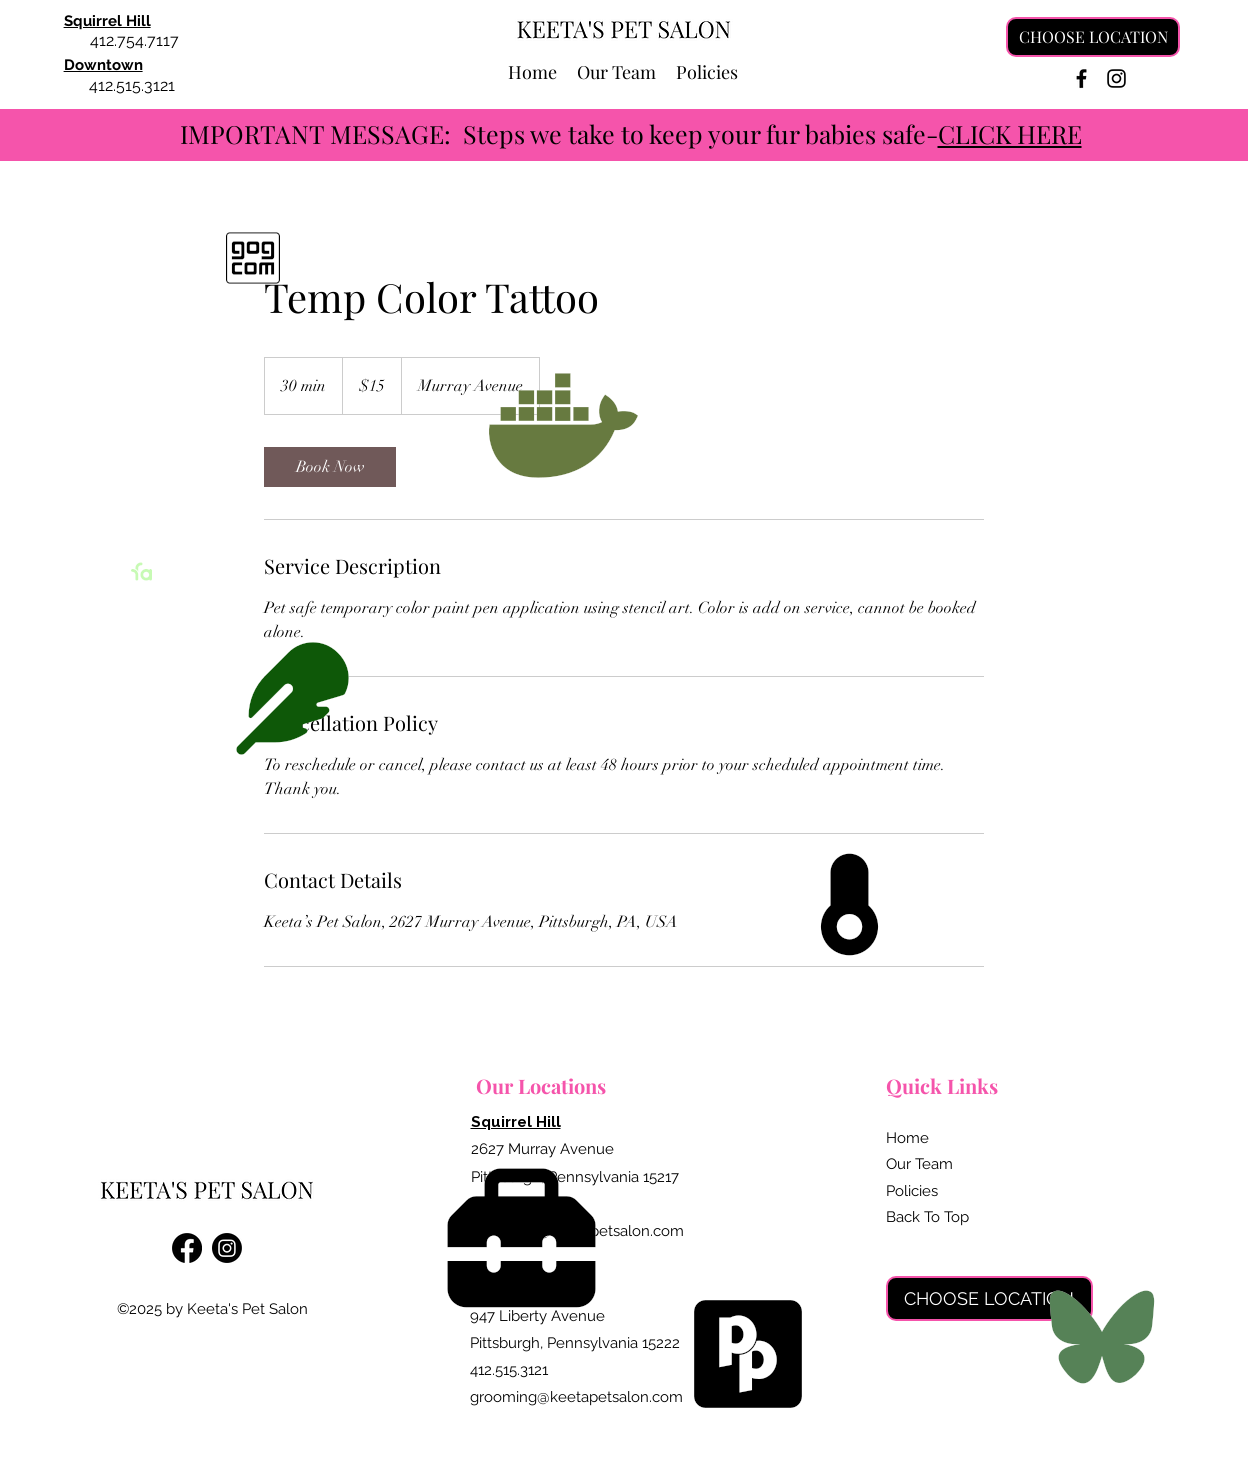  What do you see at coordinates (141, 571) in the screenshot?
I see `open Favro project management app` at bounding box center [141, 571].